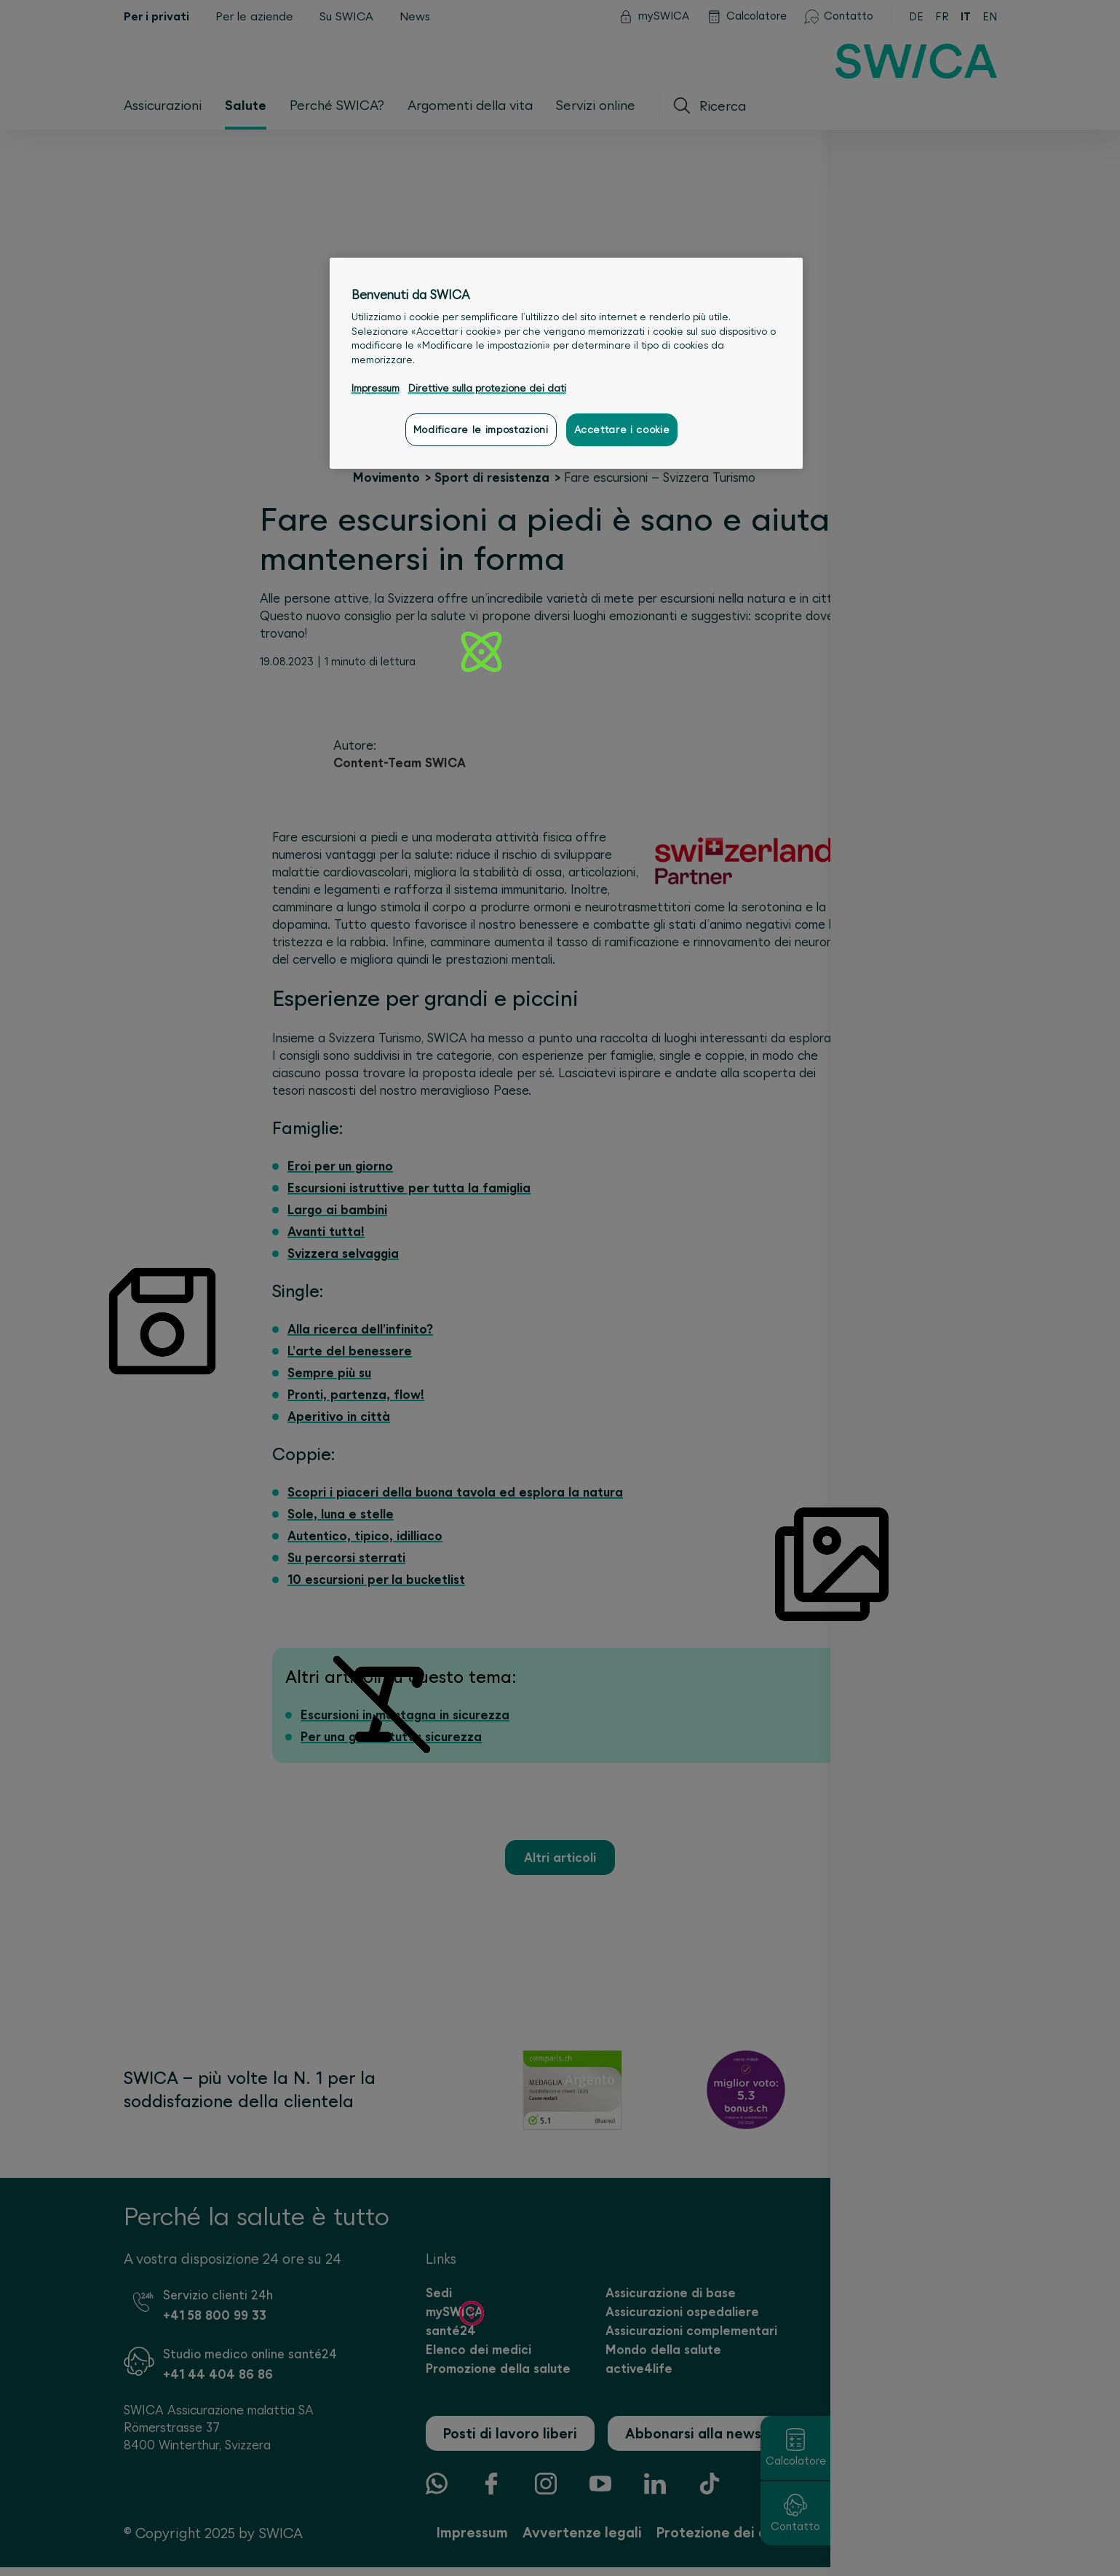  I want to click on open more options menu, so click(472, 2313).